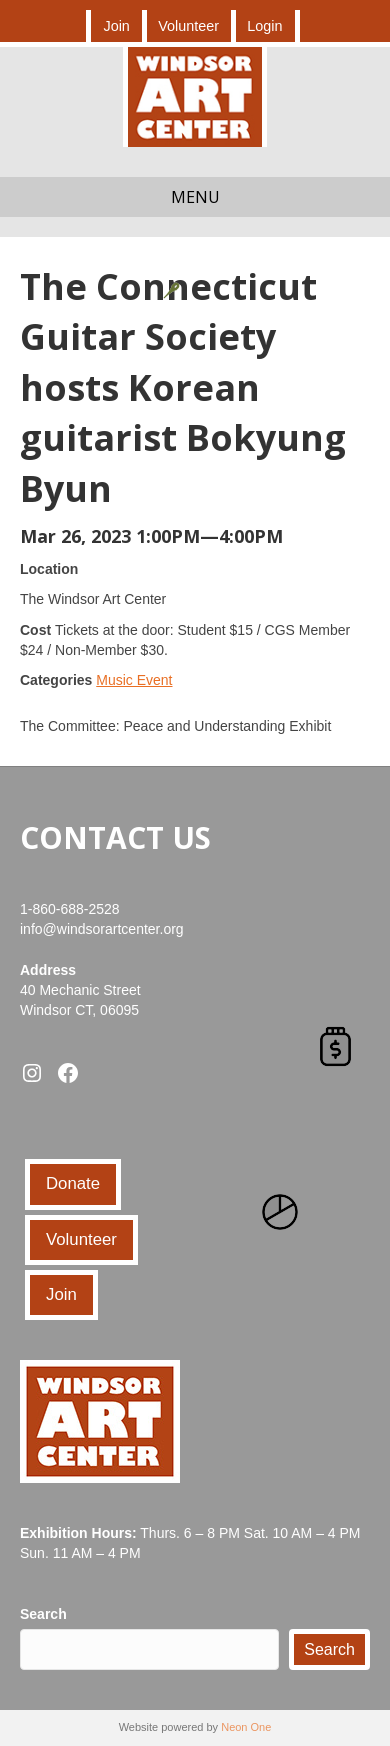 This screenshot has width=390, height=1746. Describe the element at coordinates (280, 1212) in the screenshot. I see `view analytics or statistics breakdown` at that location.